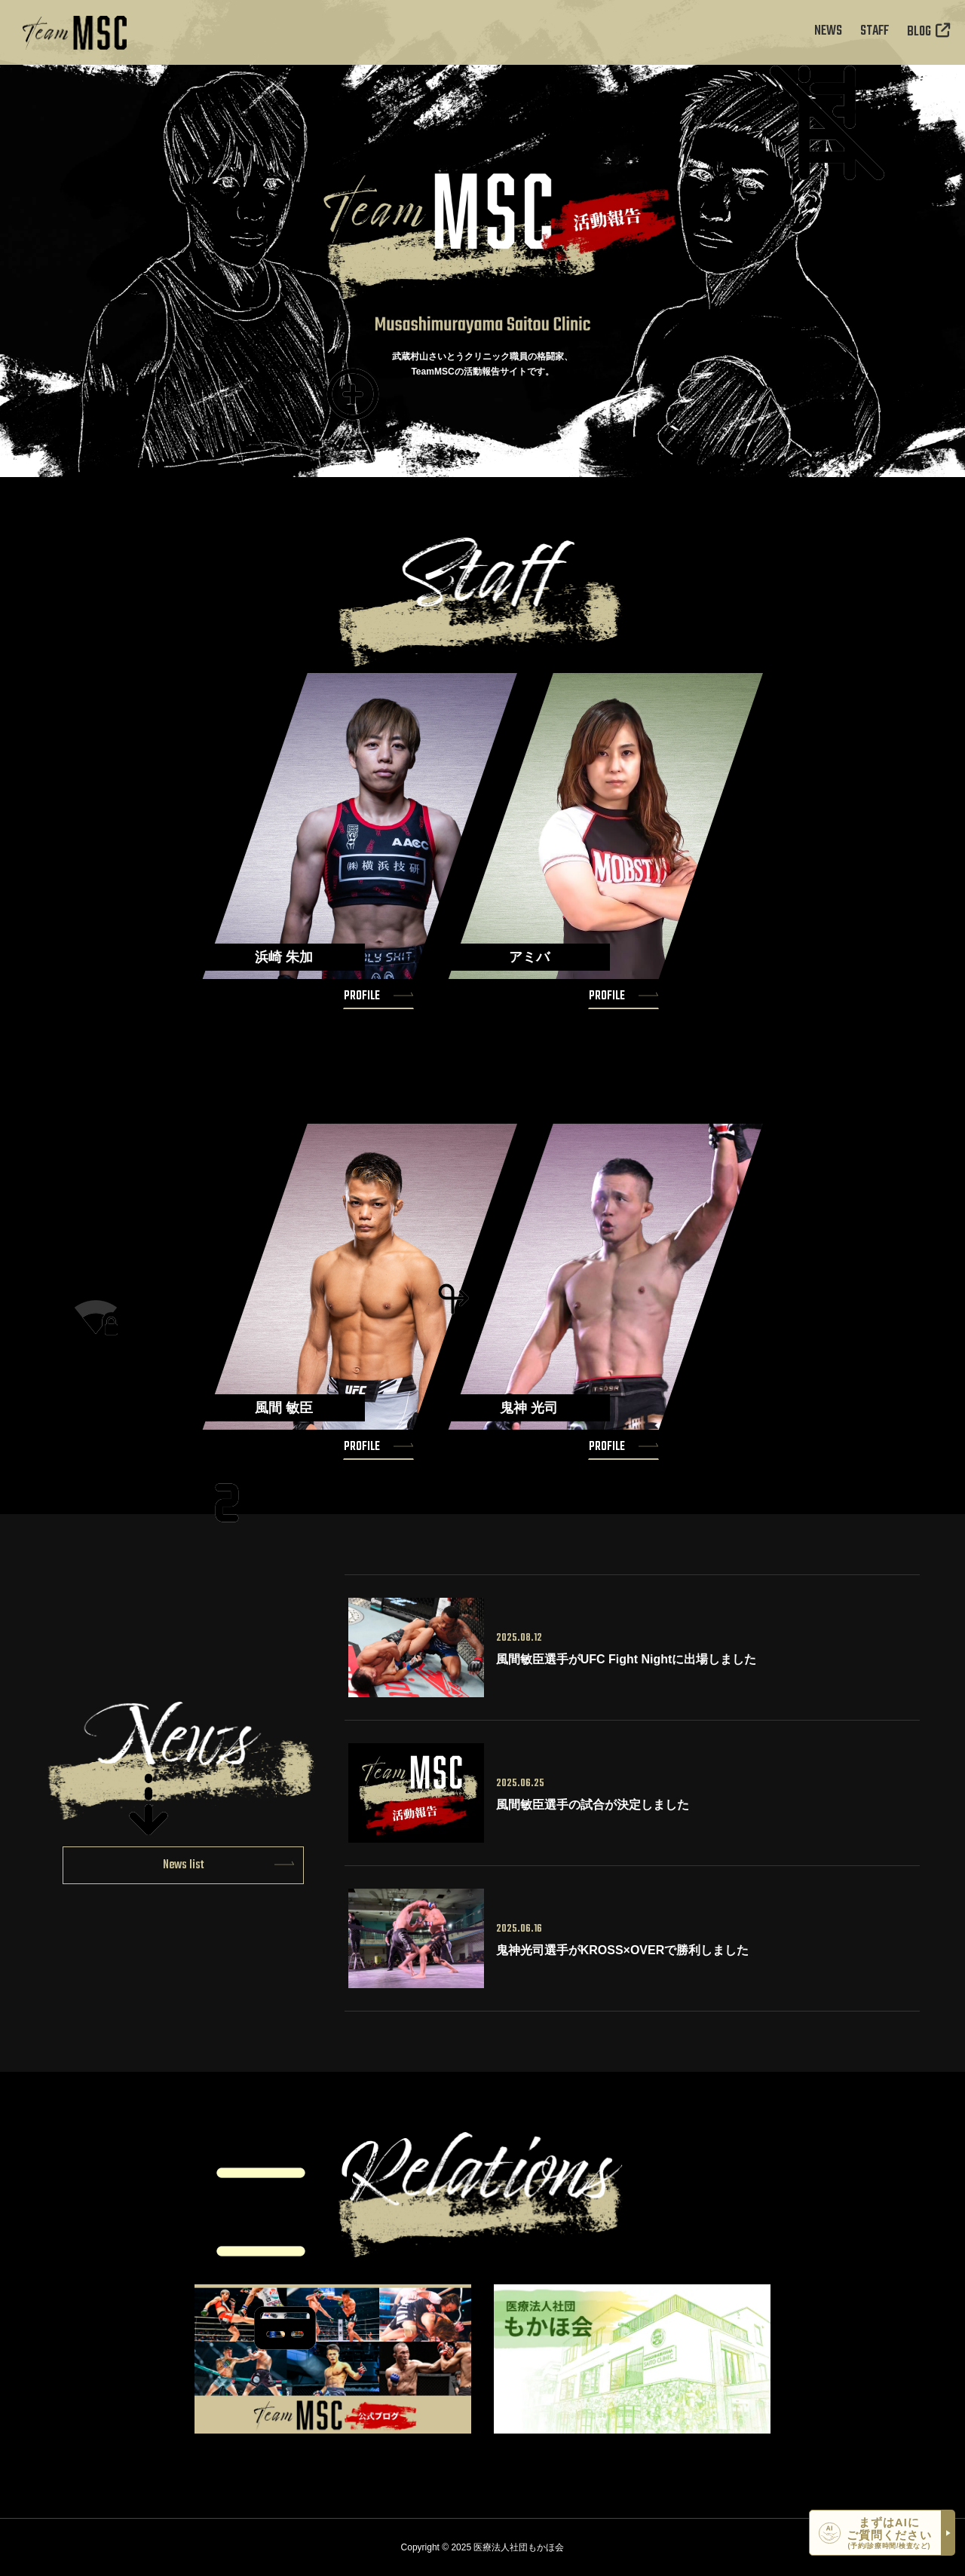 Image resolution: width=965 pixels, height=2576 pixels. Describe the element at coordinates (452, 1298) in the screenshot. I see `redo or repeat last action` at that location.